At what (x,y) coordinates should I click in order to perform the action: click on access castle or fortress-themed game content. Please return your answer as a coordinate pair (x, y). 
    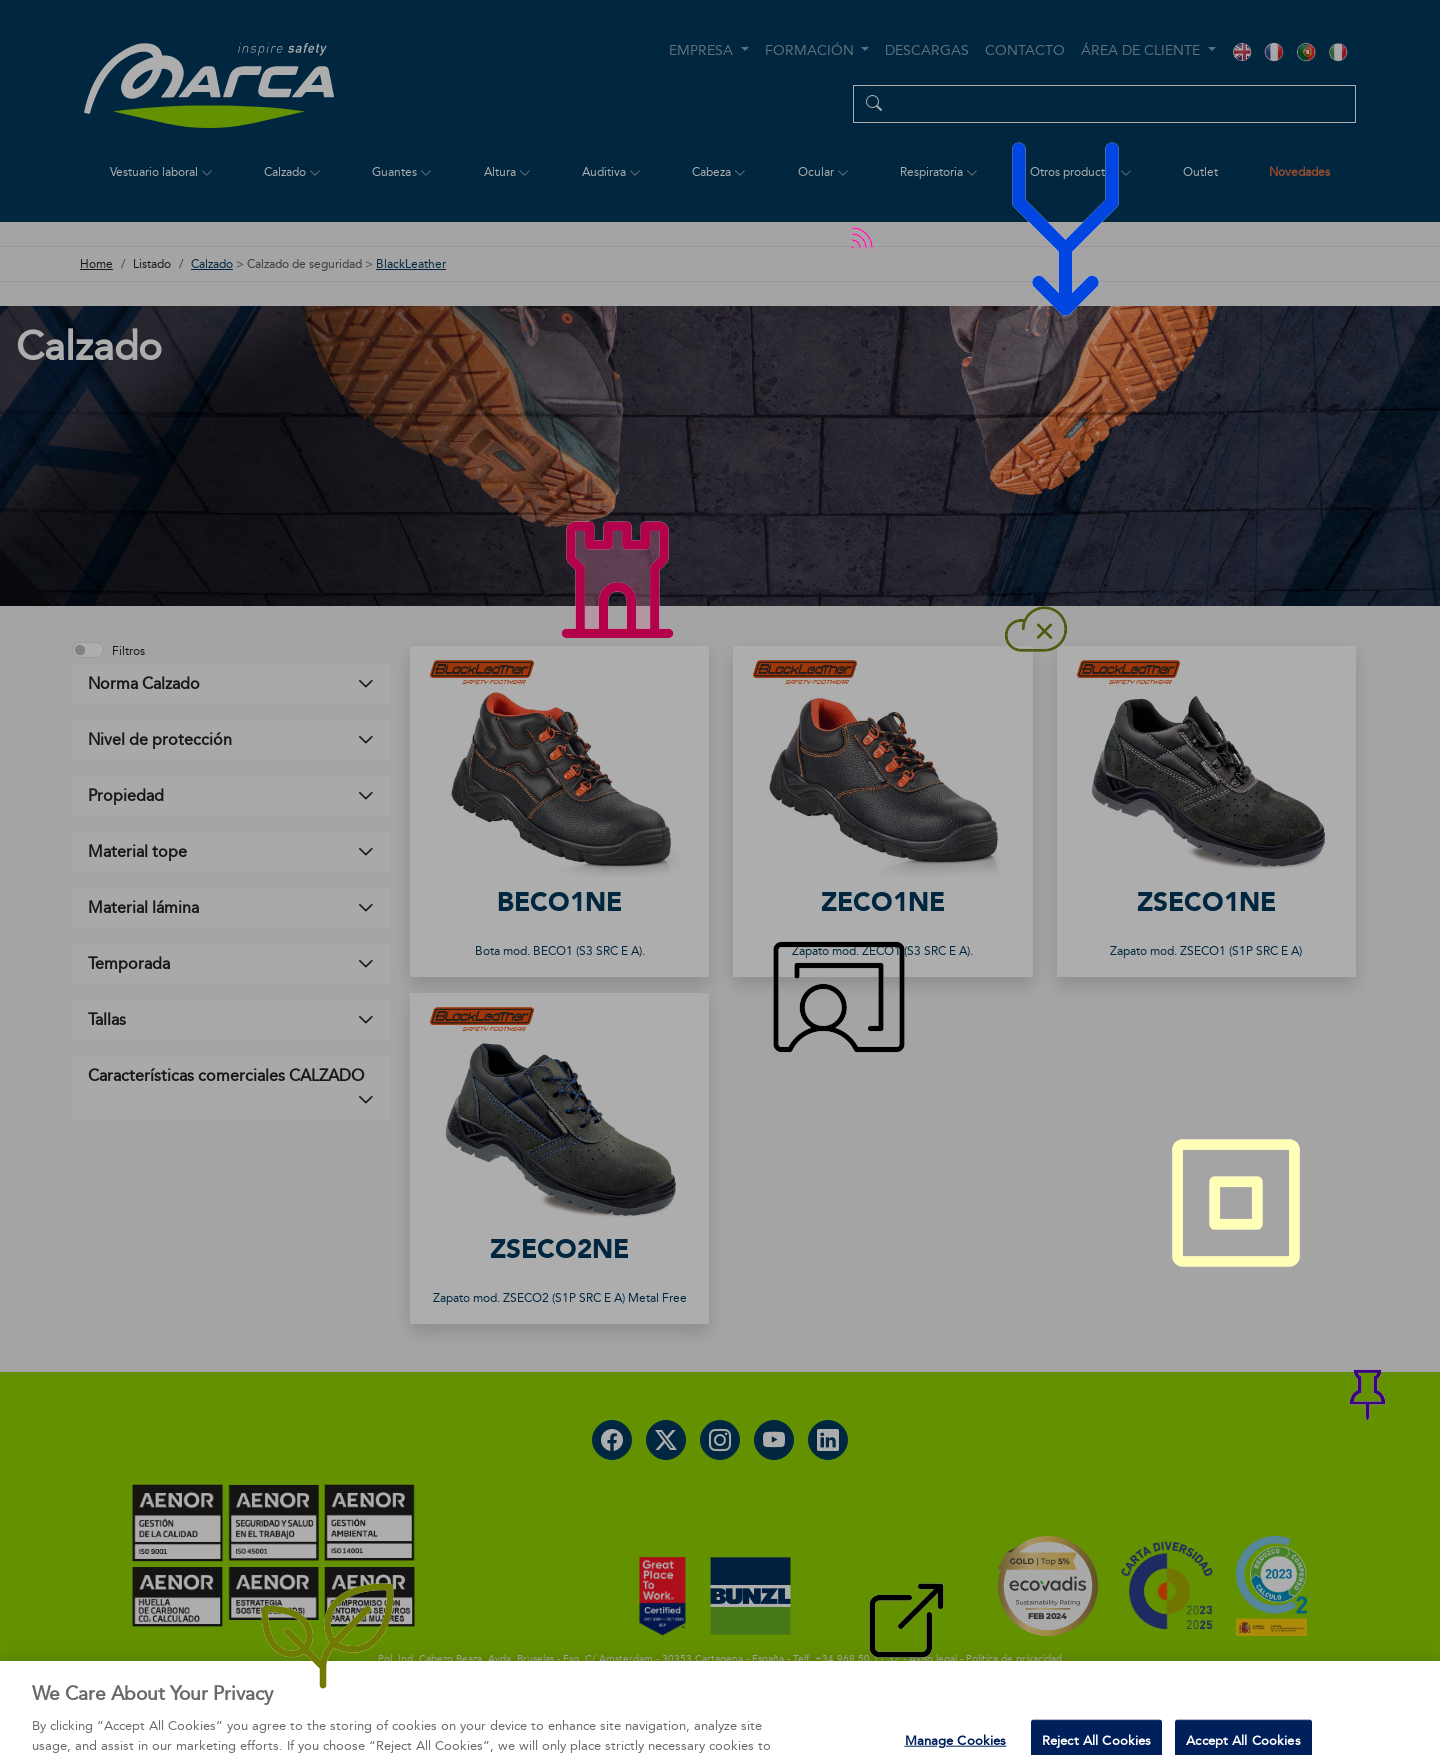
    Looking at the image, I should click on (617, 577).